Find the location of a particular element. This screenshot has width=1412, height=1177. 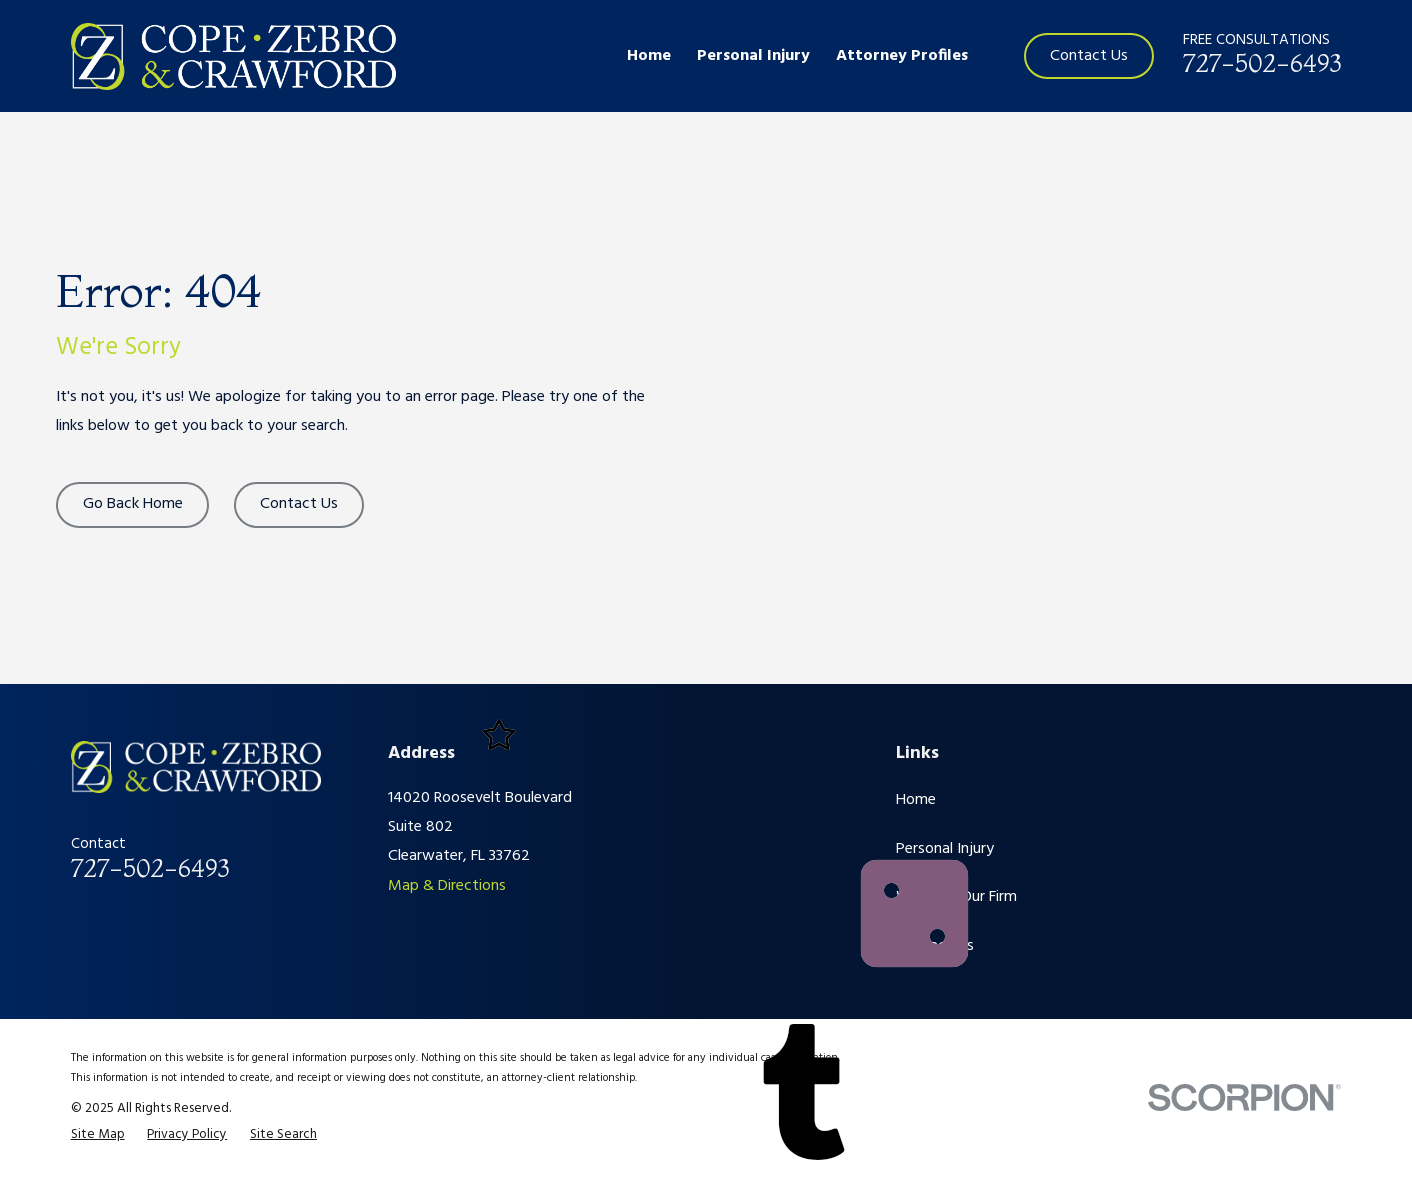

indicates a random or chance-based action is located at coordinates (914, 913).